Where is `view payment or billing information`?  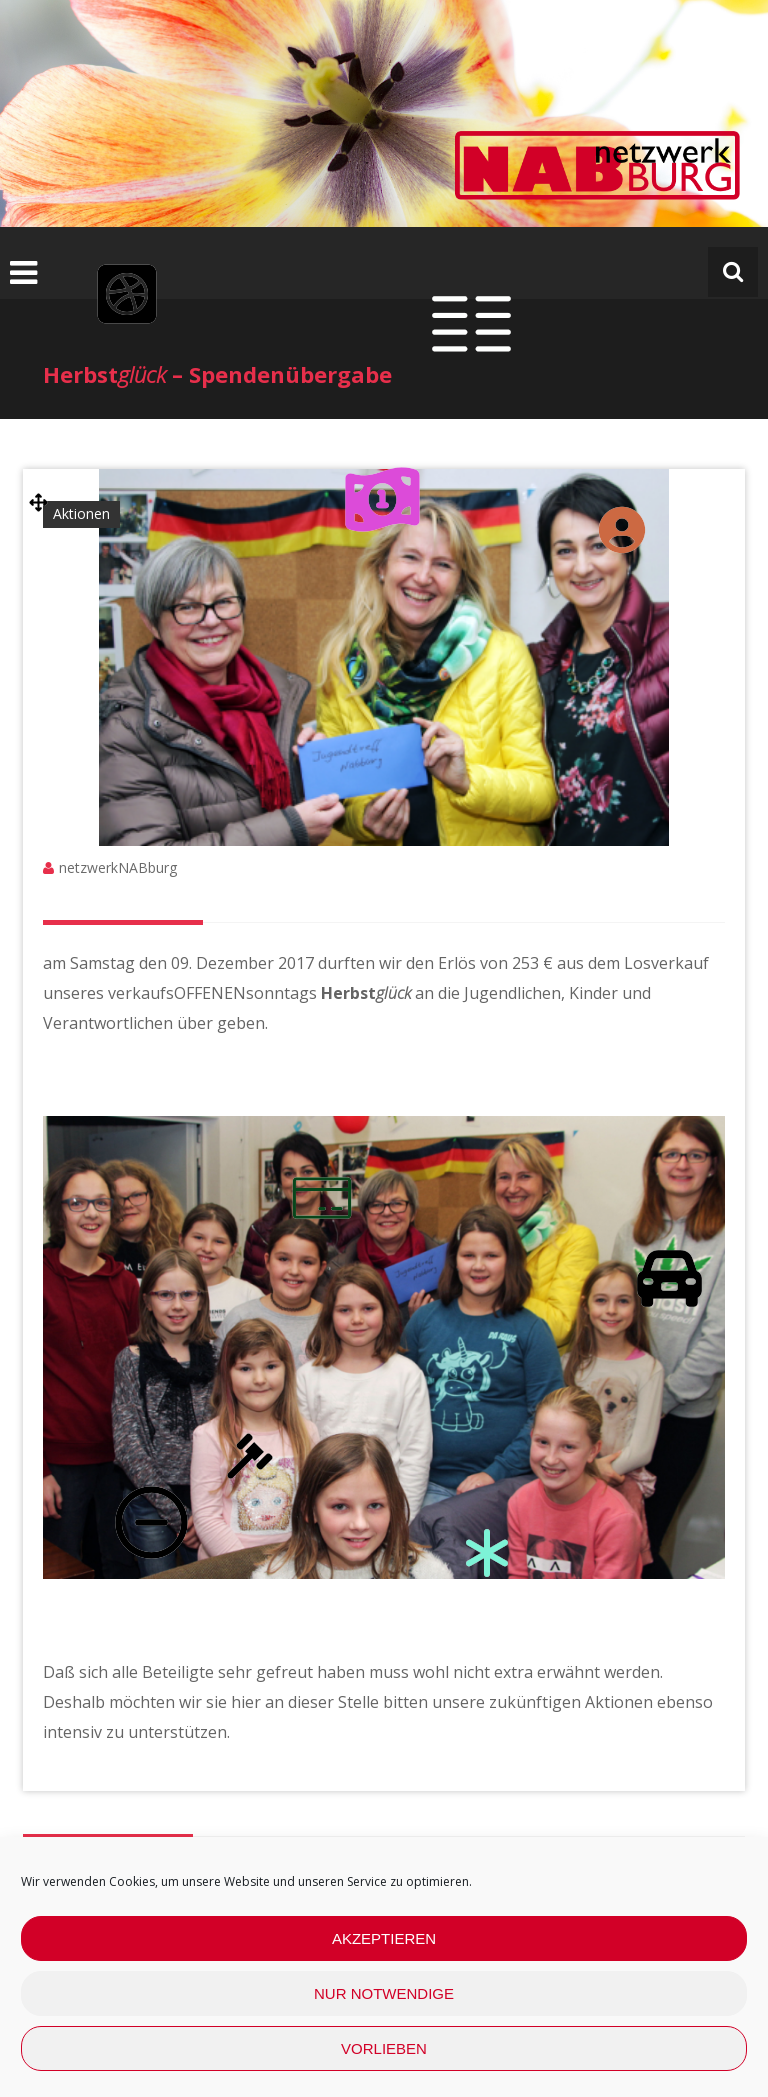 view payment or billing information is located at coordinates (382, 499).